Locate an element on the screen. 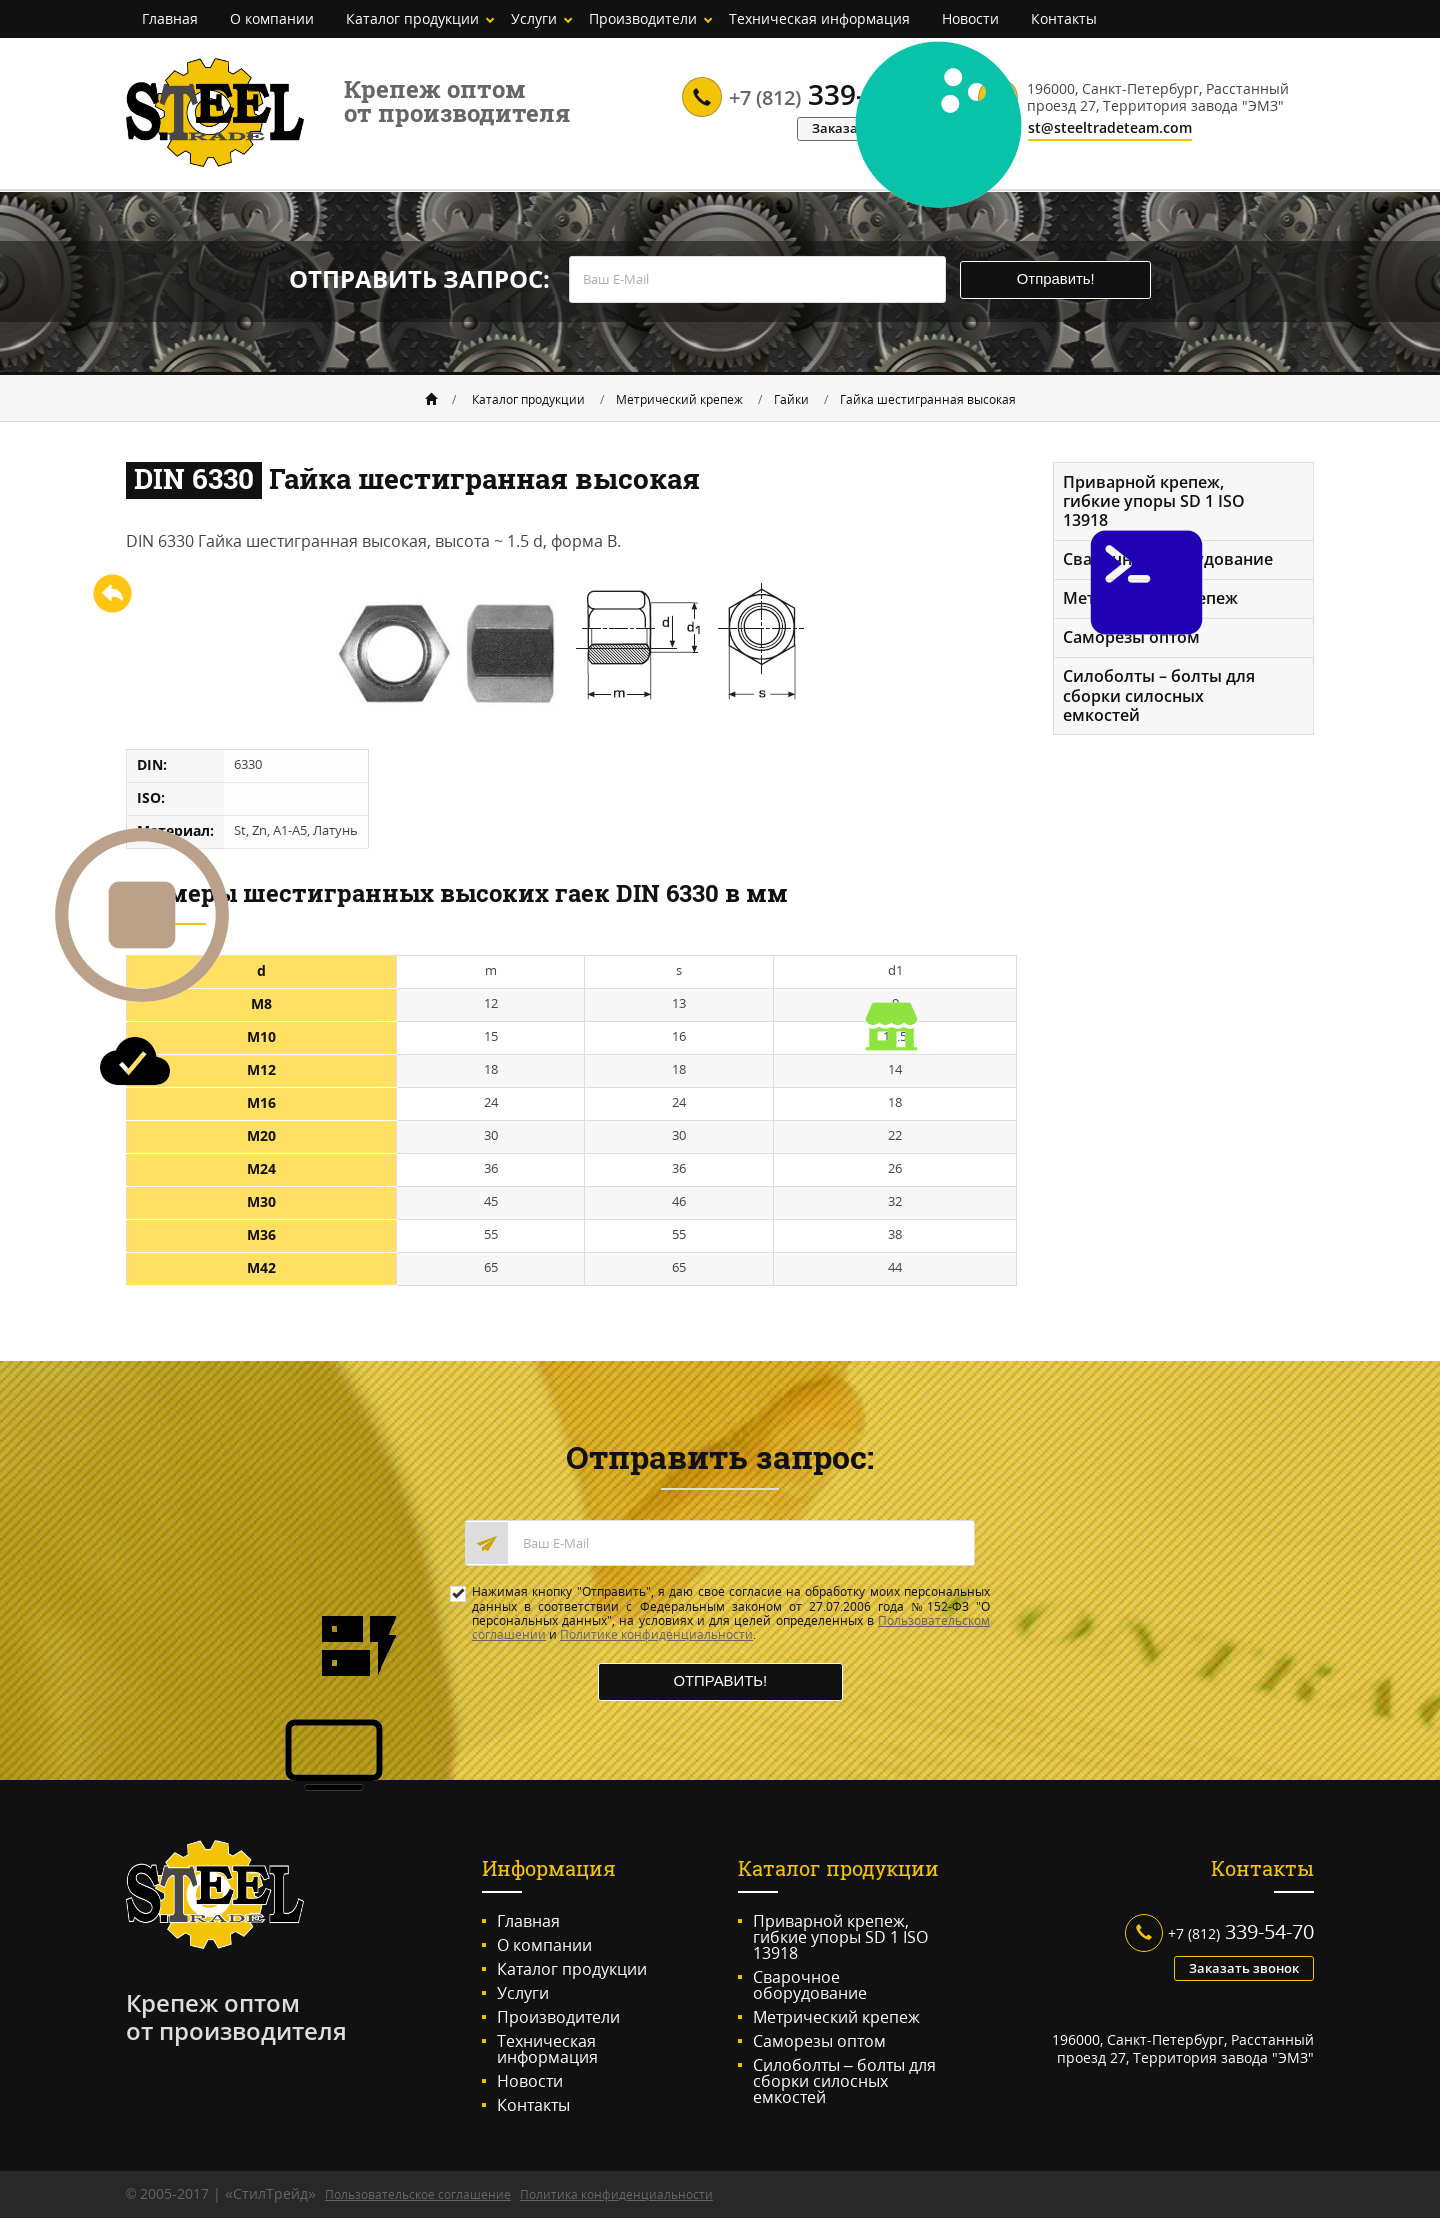  stop media playback is located at coordinates (142, 915).